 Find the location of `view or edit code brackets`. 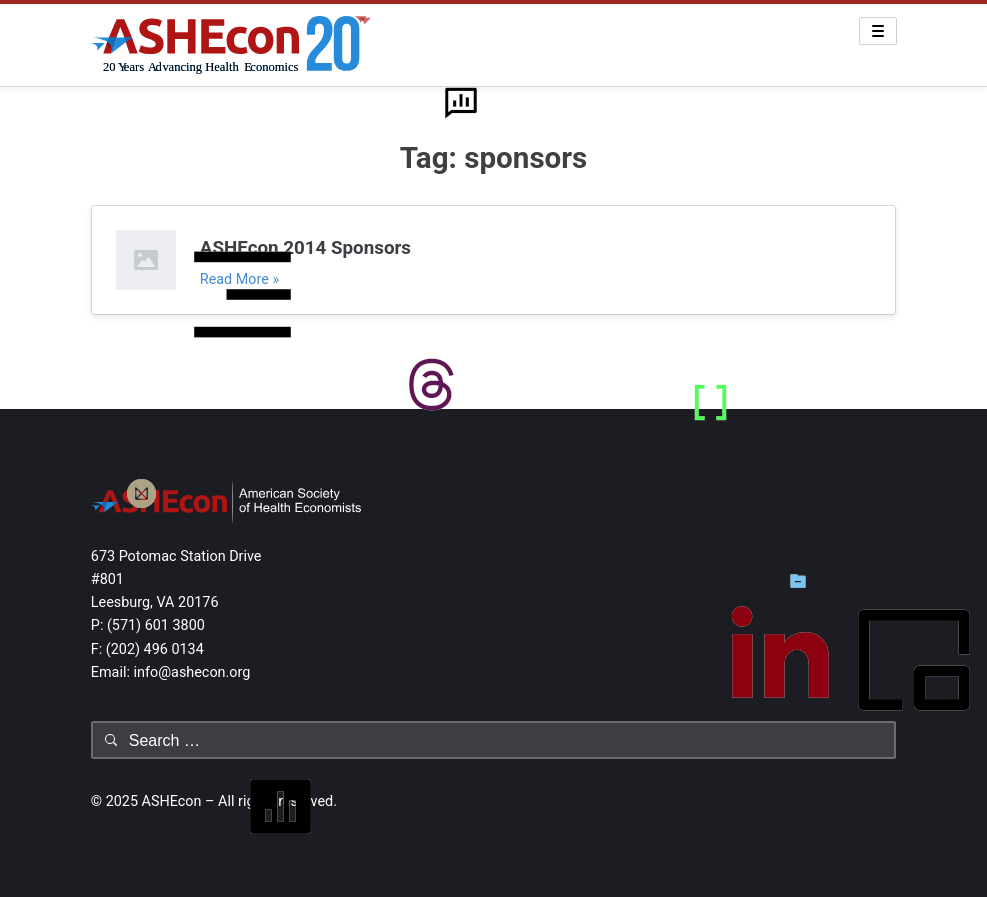

view or edit code brackets is located at coordinates (710, 402).